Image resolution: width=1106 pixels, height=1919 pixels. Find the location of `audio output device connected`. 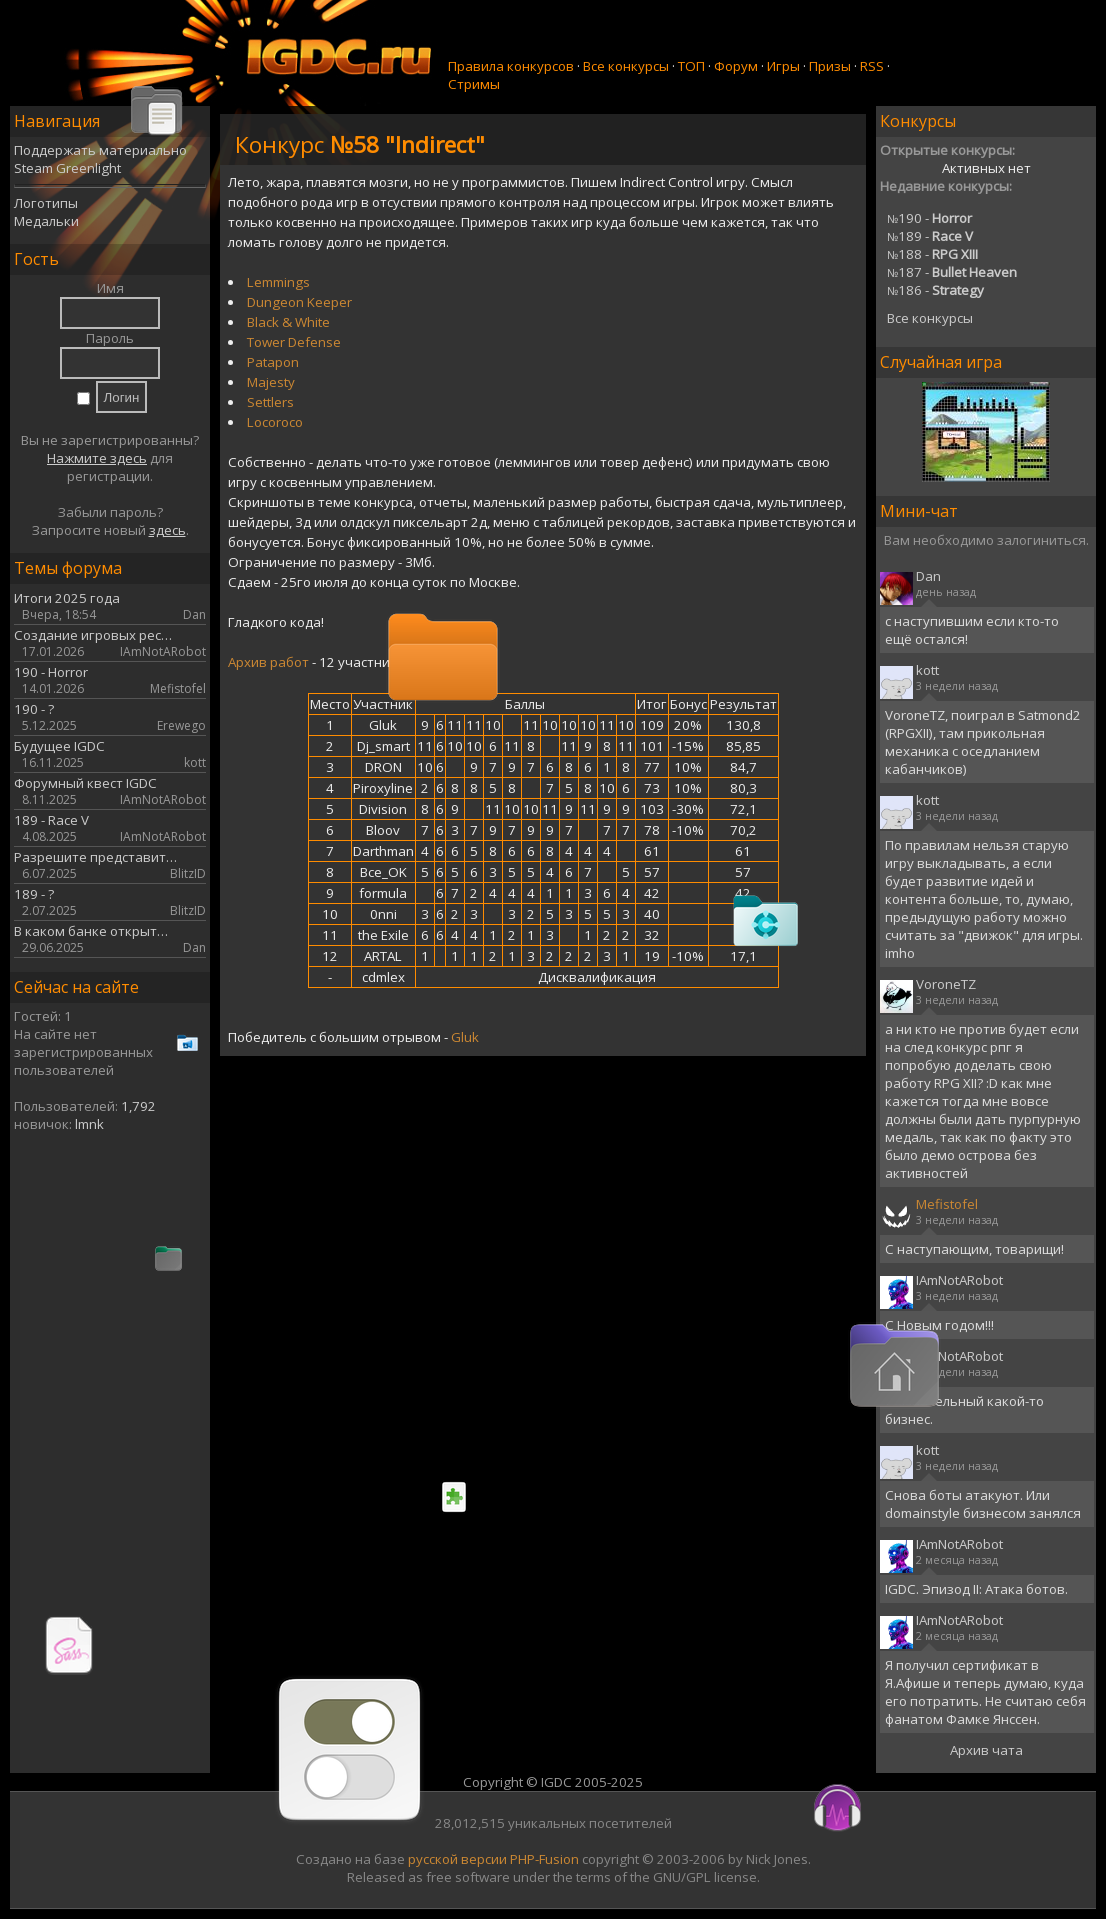

audio output device connected is located at coordinates (837, 1807).